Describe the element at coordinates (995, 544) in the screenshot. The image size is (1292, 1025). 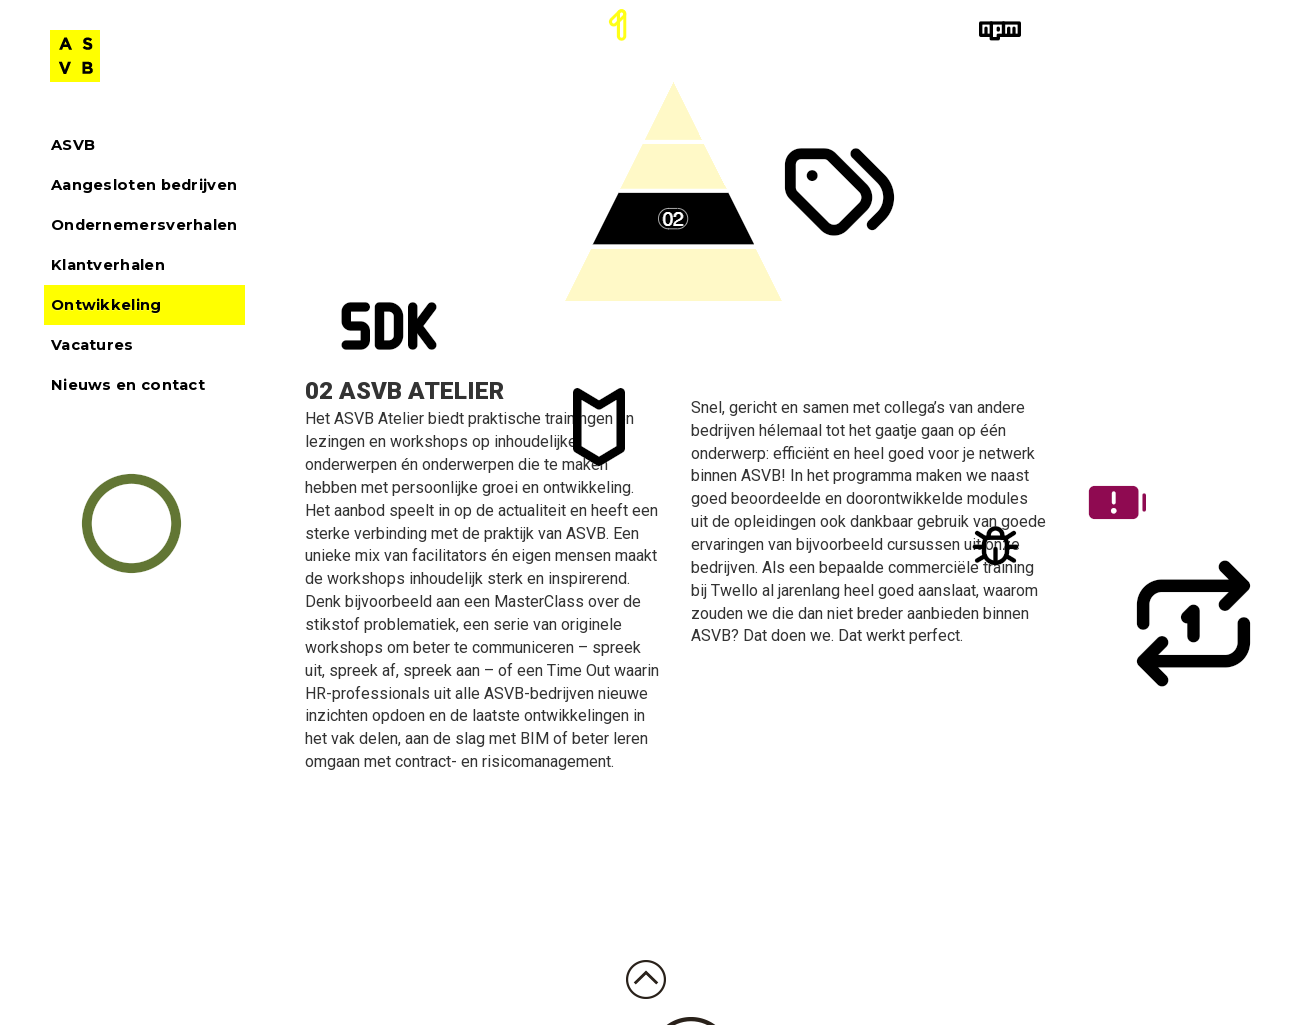
I see `report a bug or issue` at that location.